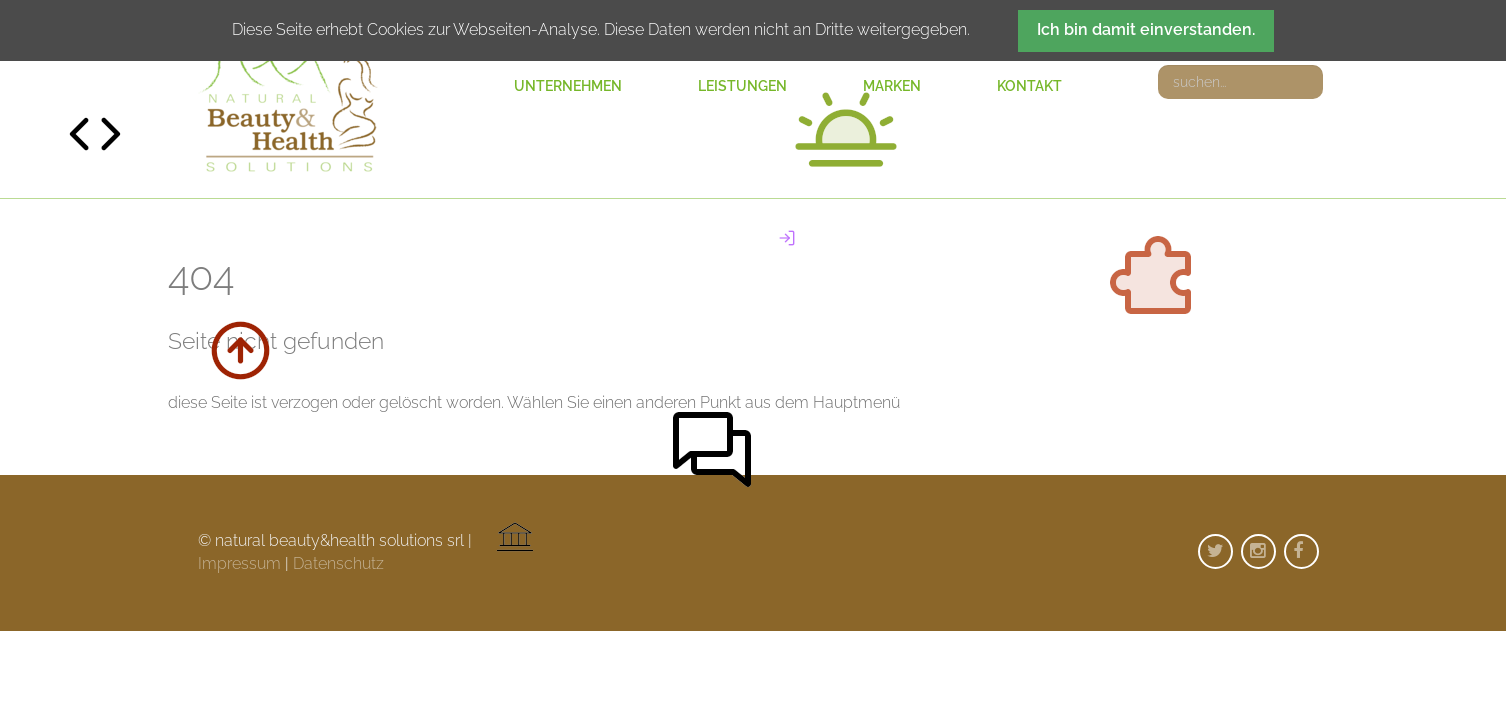  What do you see at coordinates (787, 238) in the screenshot?
I see `sign in to your account` at bounding box center [787, 238].